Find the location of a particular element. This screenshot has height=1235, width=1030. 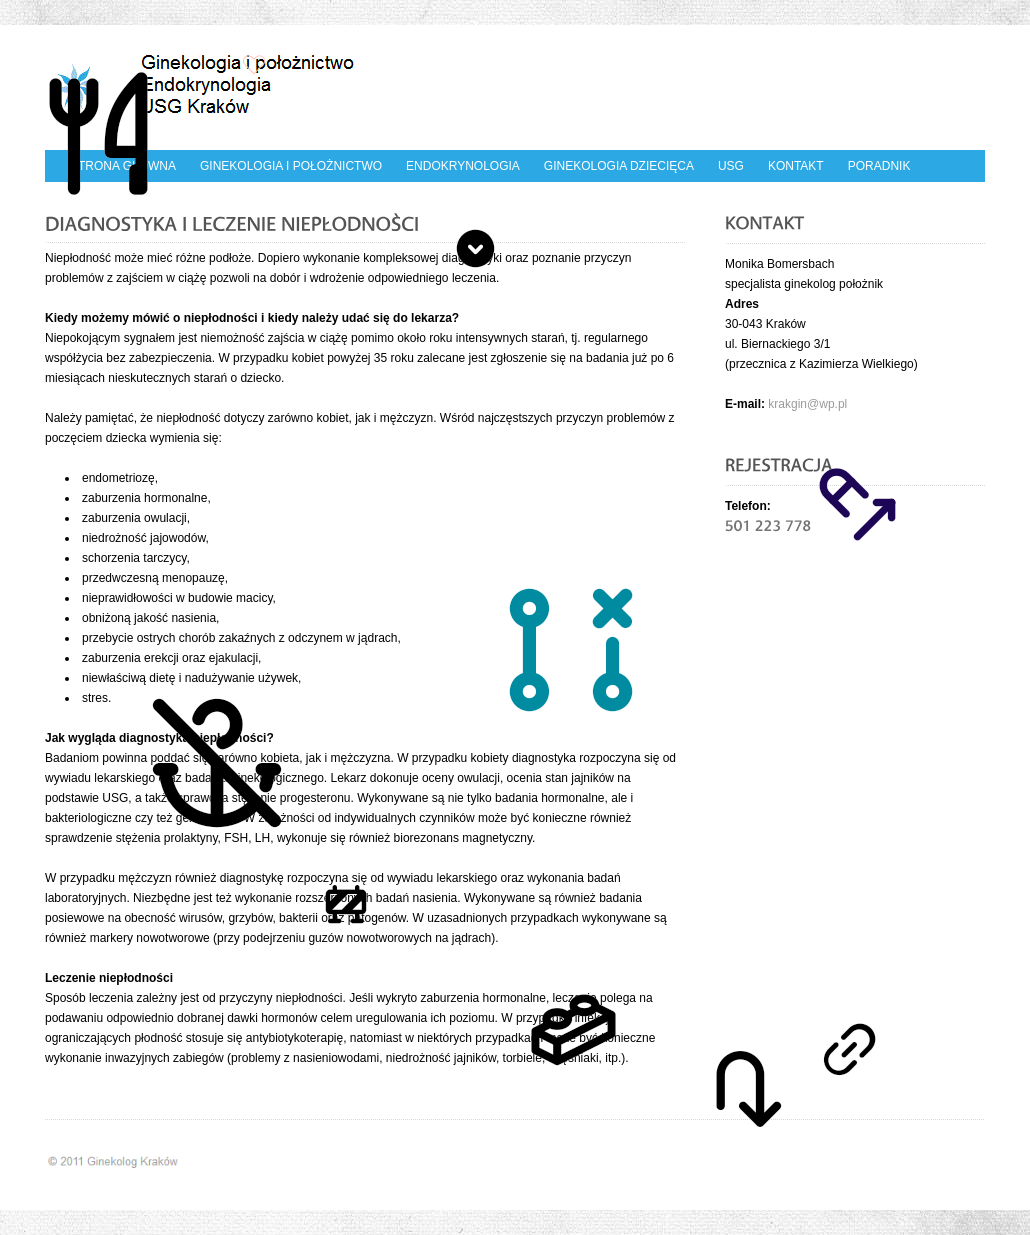

disable anchor or fixed position is located at coordinates (217, 763).